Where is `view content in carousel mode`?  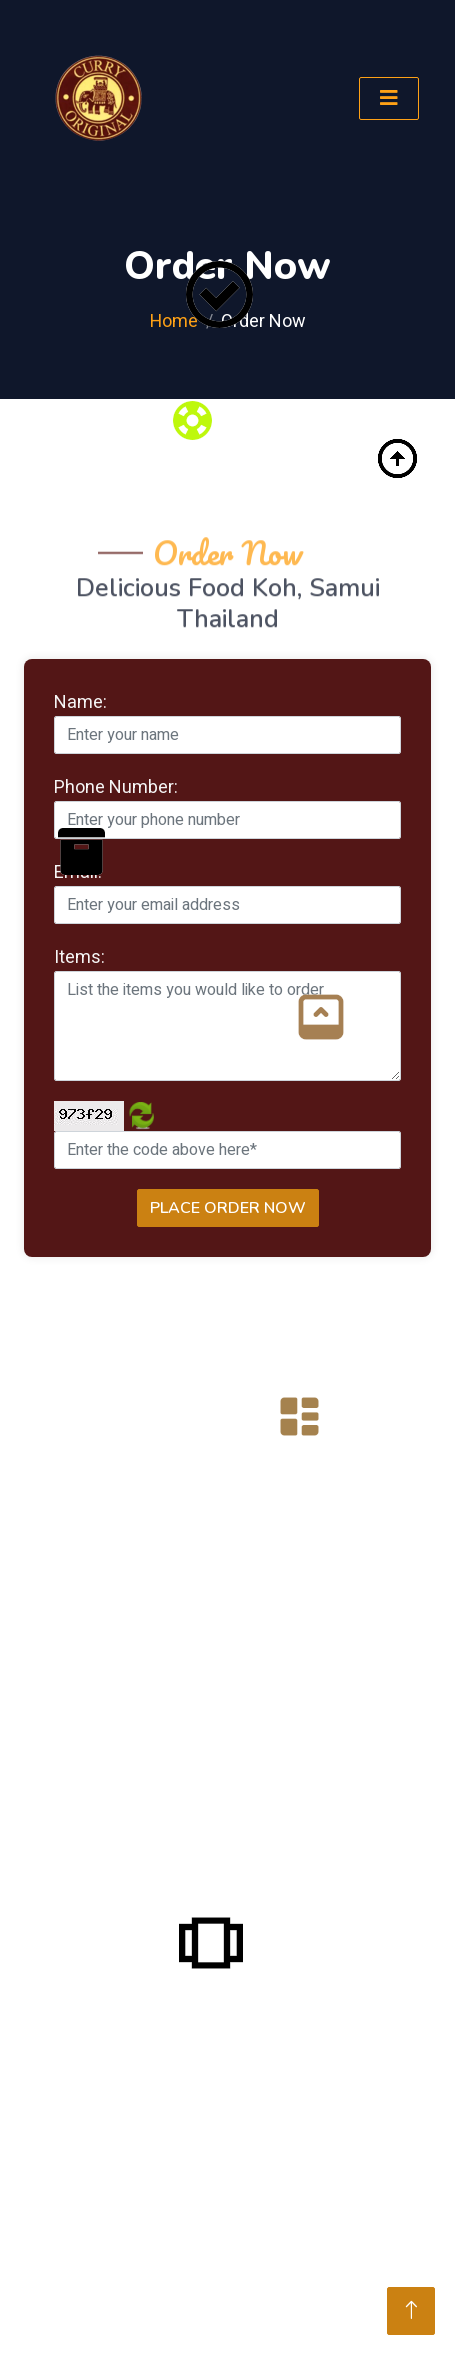 view content in carousel mode is located at coordinates (211, 1943).